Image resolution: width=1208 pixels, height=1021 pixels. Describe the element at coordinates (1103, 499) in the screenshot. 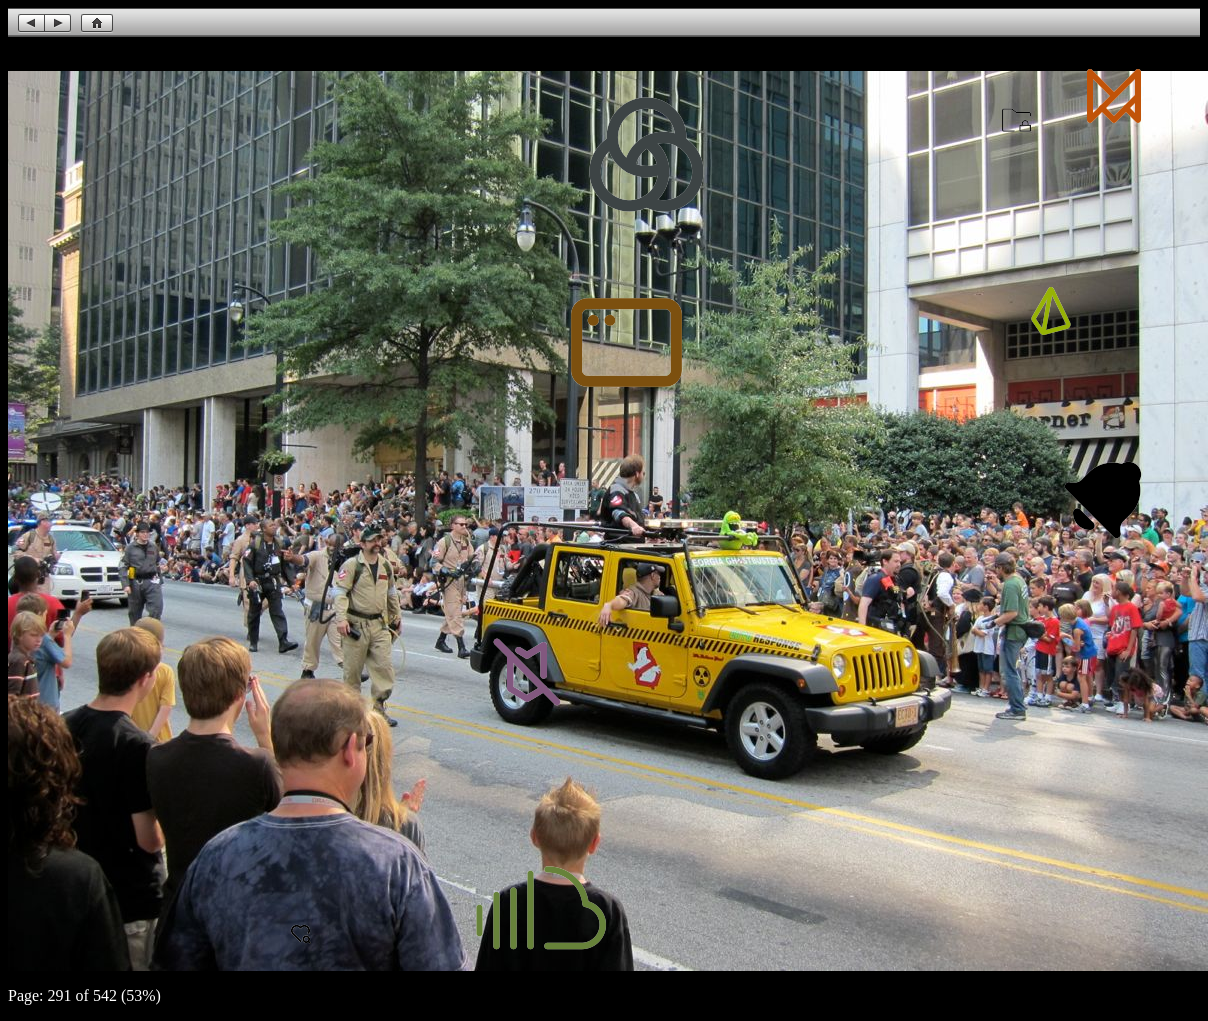

I see `notifications are active` at that location.